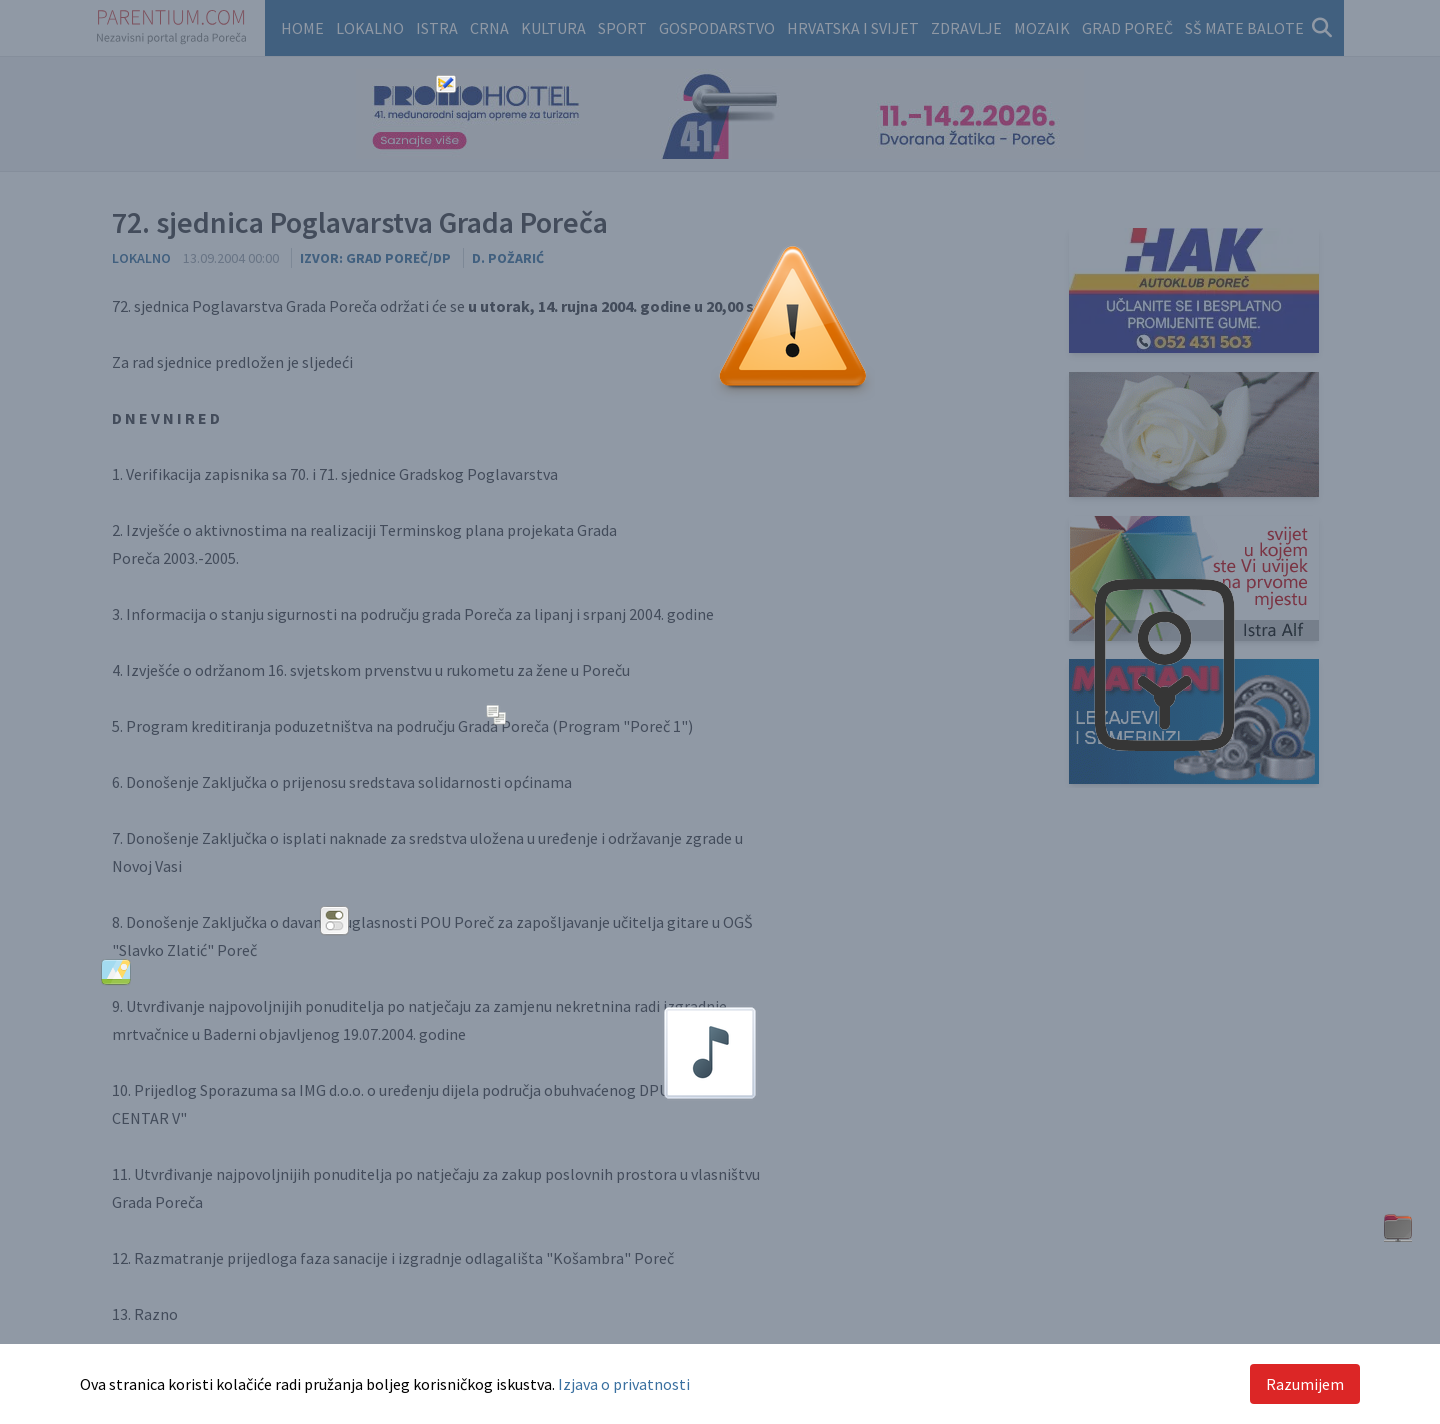 This screenshot has width=1440, height=1424. What do you see at coordinates (1398, 1228) in the screenshot?
I see `access a remote or network folder` at bounding box center [1398, 1228].